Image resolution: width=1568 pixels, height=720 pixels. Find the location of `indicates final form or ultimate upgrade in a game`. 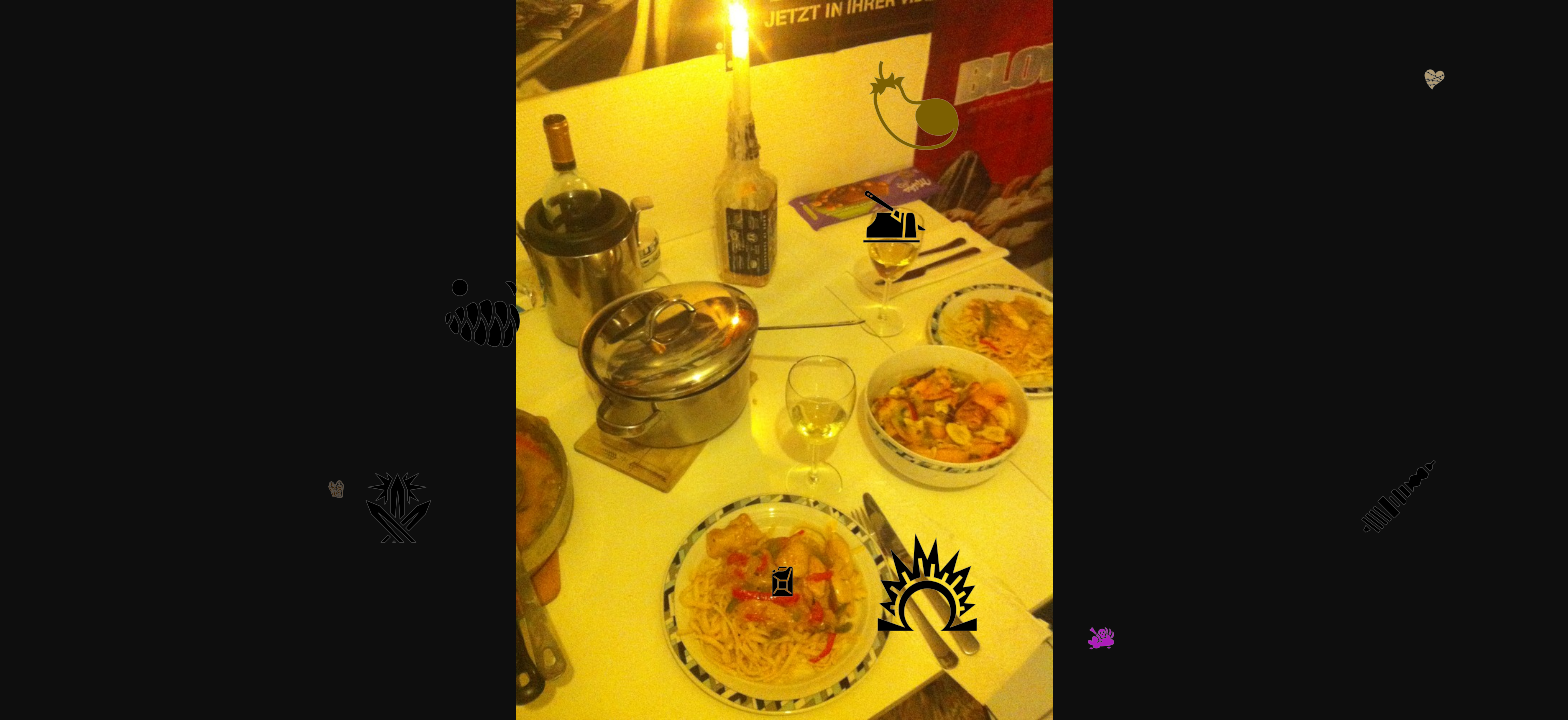

indicates final form or ultimate upgrade in a game is located at coordinates (928, 582).